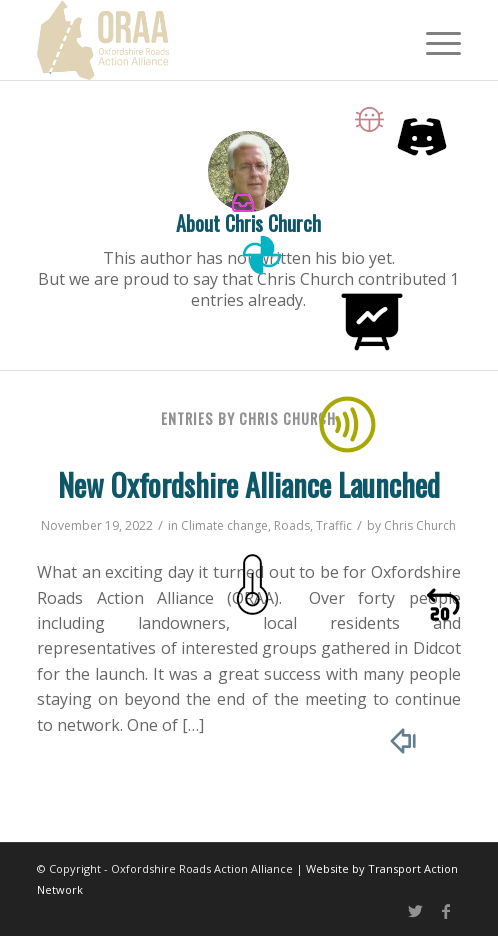  Describe the element at coordinates (404, 741) in the screenshot. I see `go back to the previous screen` at that location.